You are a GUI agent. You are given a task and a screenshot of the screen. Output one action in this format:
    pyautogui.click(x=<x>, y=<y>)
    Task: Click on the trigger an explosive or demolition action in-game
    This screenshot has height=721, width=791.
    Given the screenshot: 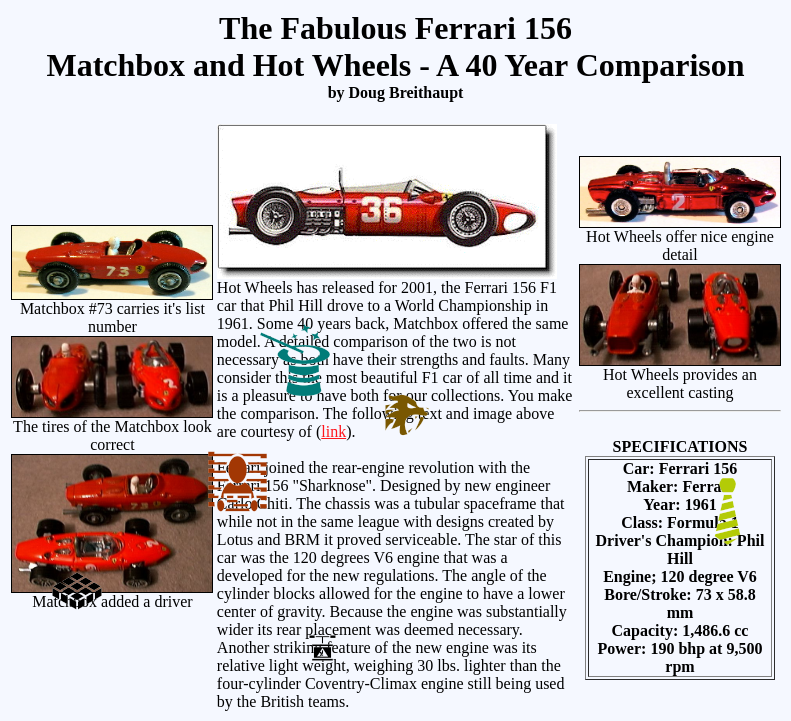 What is the action you would take?
    pyautogui.click(x=322, y=647)
    